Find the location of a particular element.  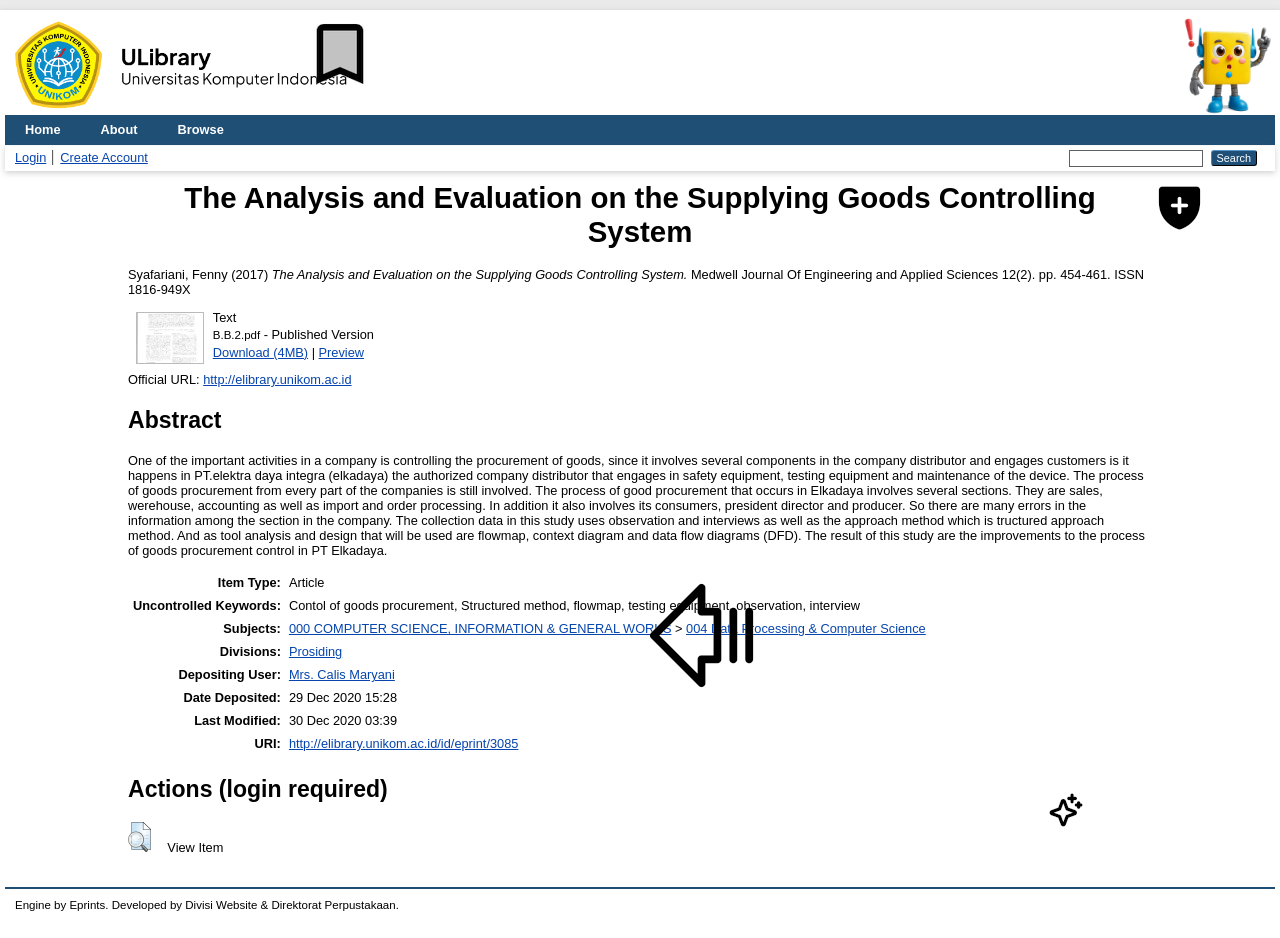

add new security protection is located at coordinates (1179, 205).